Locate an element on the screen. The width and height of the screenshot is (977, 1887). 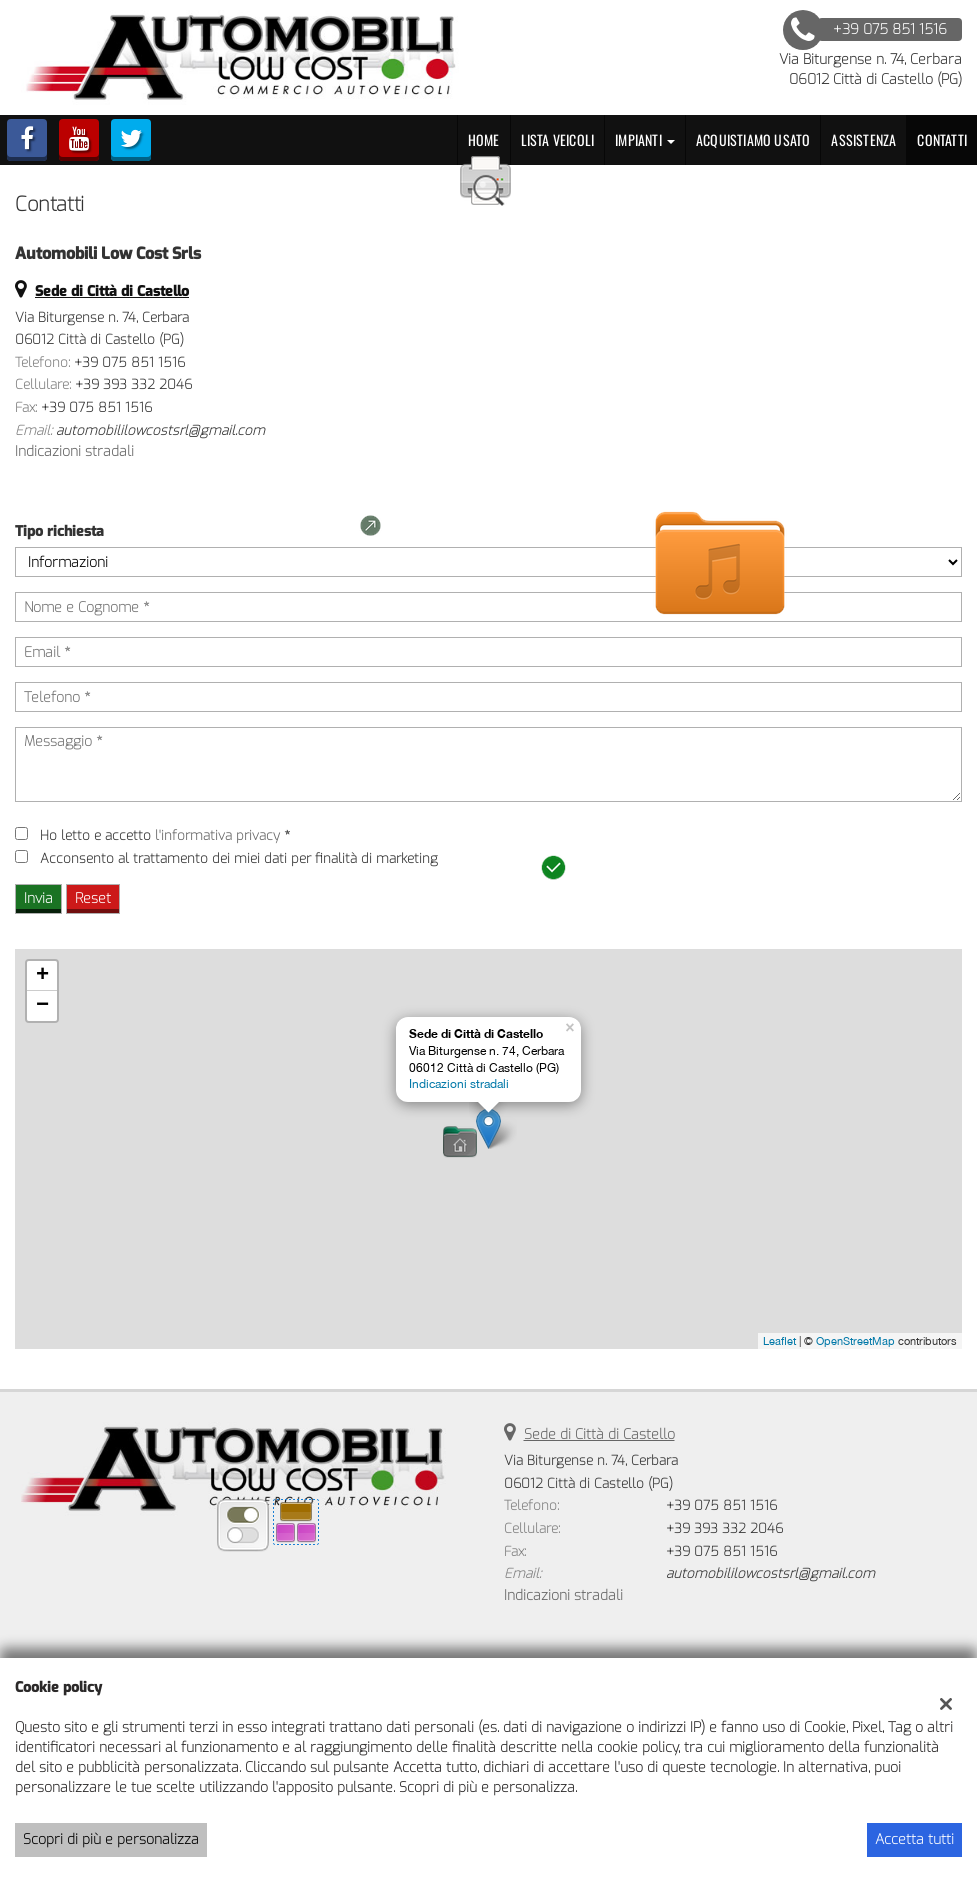
indicates file has been successfully synced is located at coordinates (553, 867).